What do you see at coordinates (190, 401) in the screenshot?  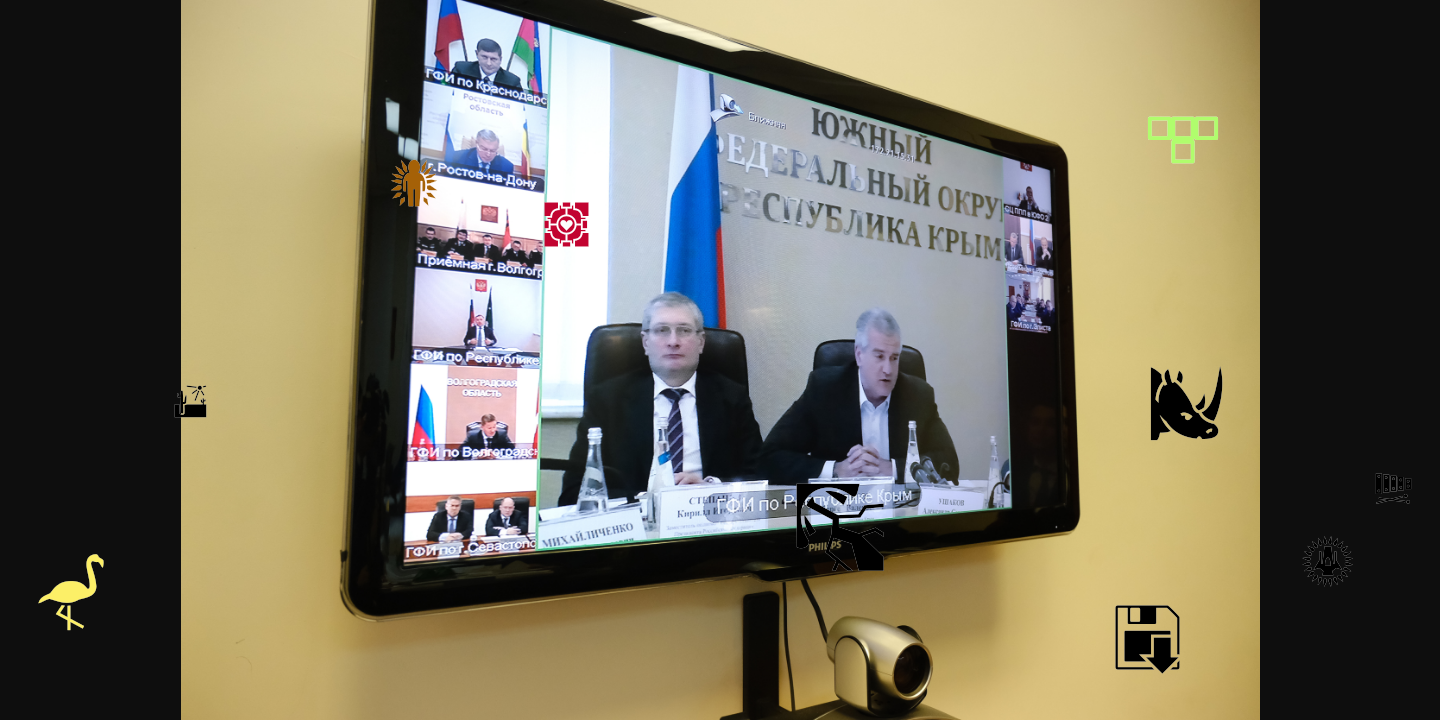 I see `indicates desert or arid climate zone` at bounding box center [190, 401].